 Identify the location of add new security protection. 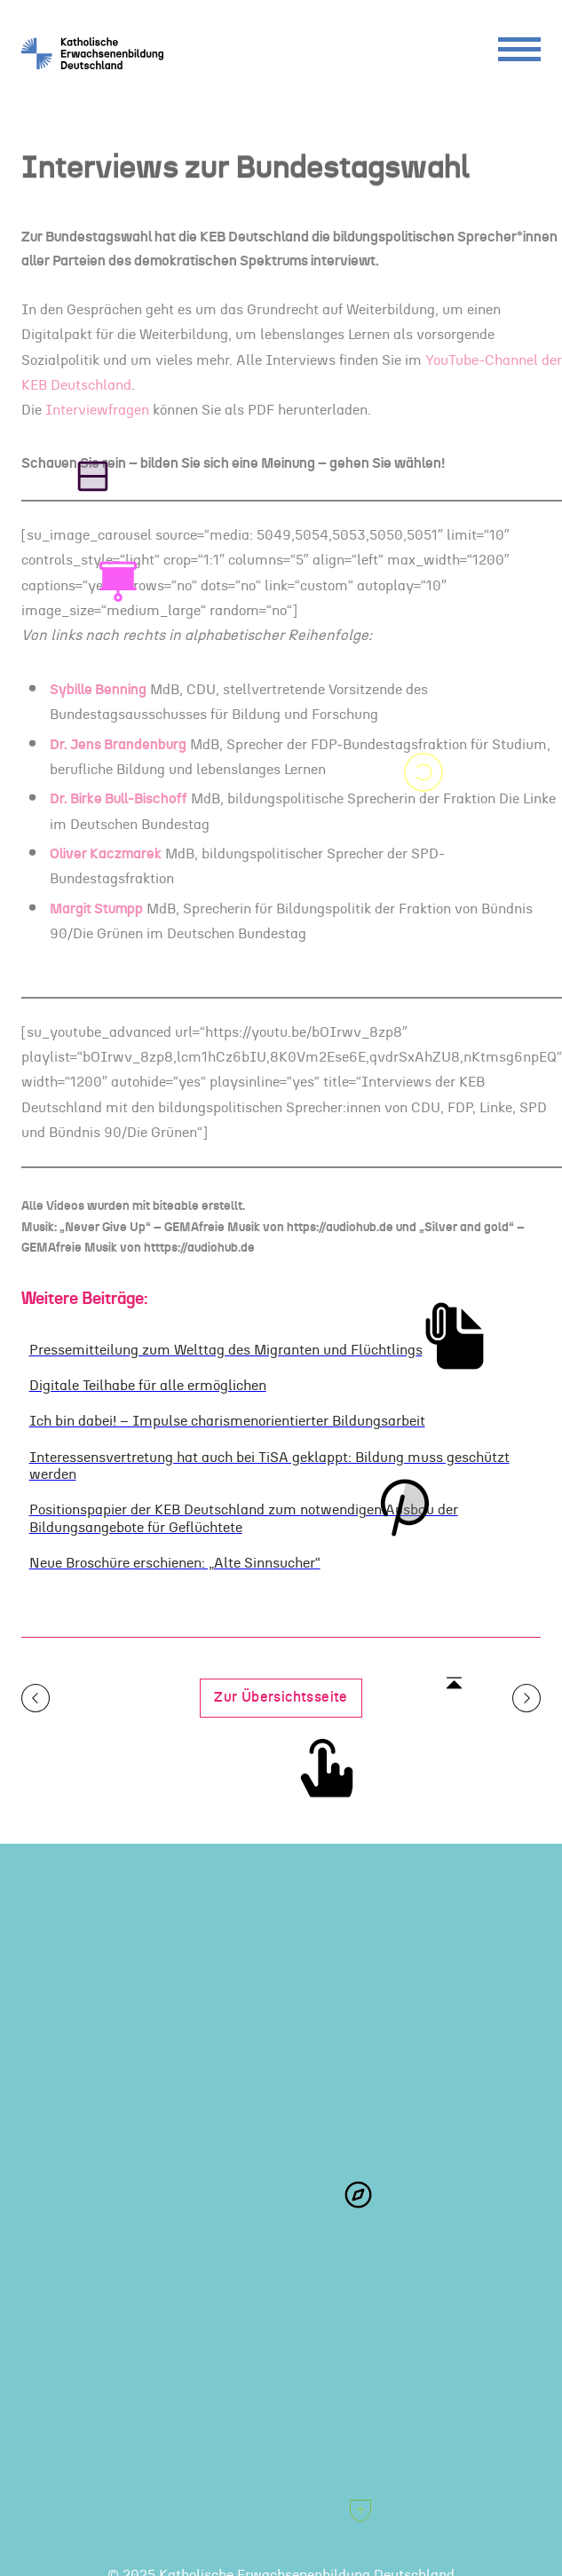
(360, 2509).